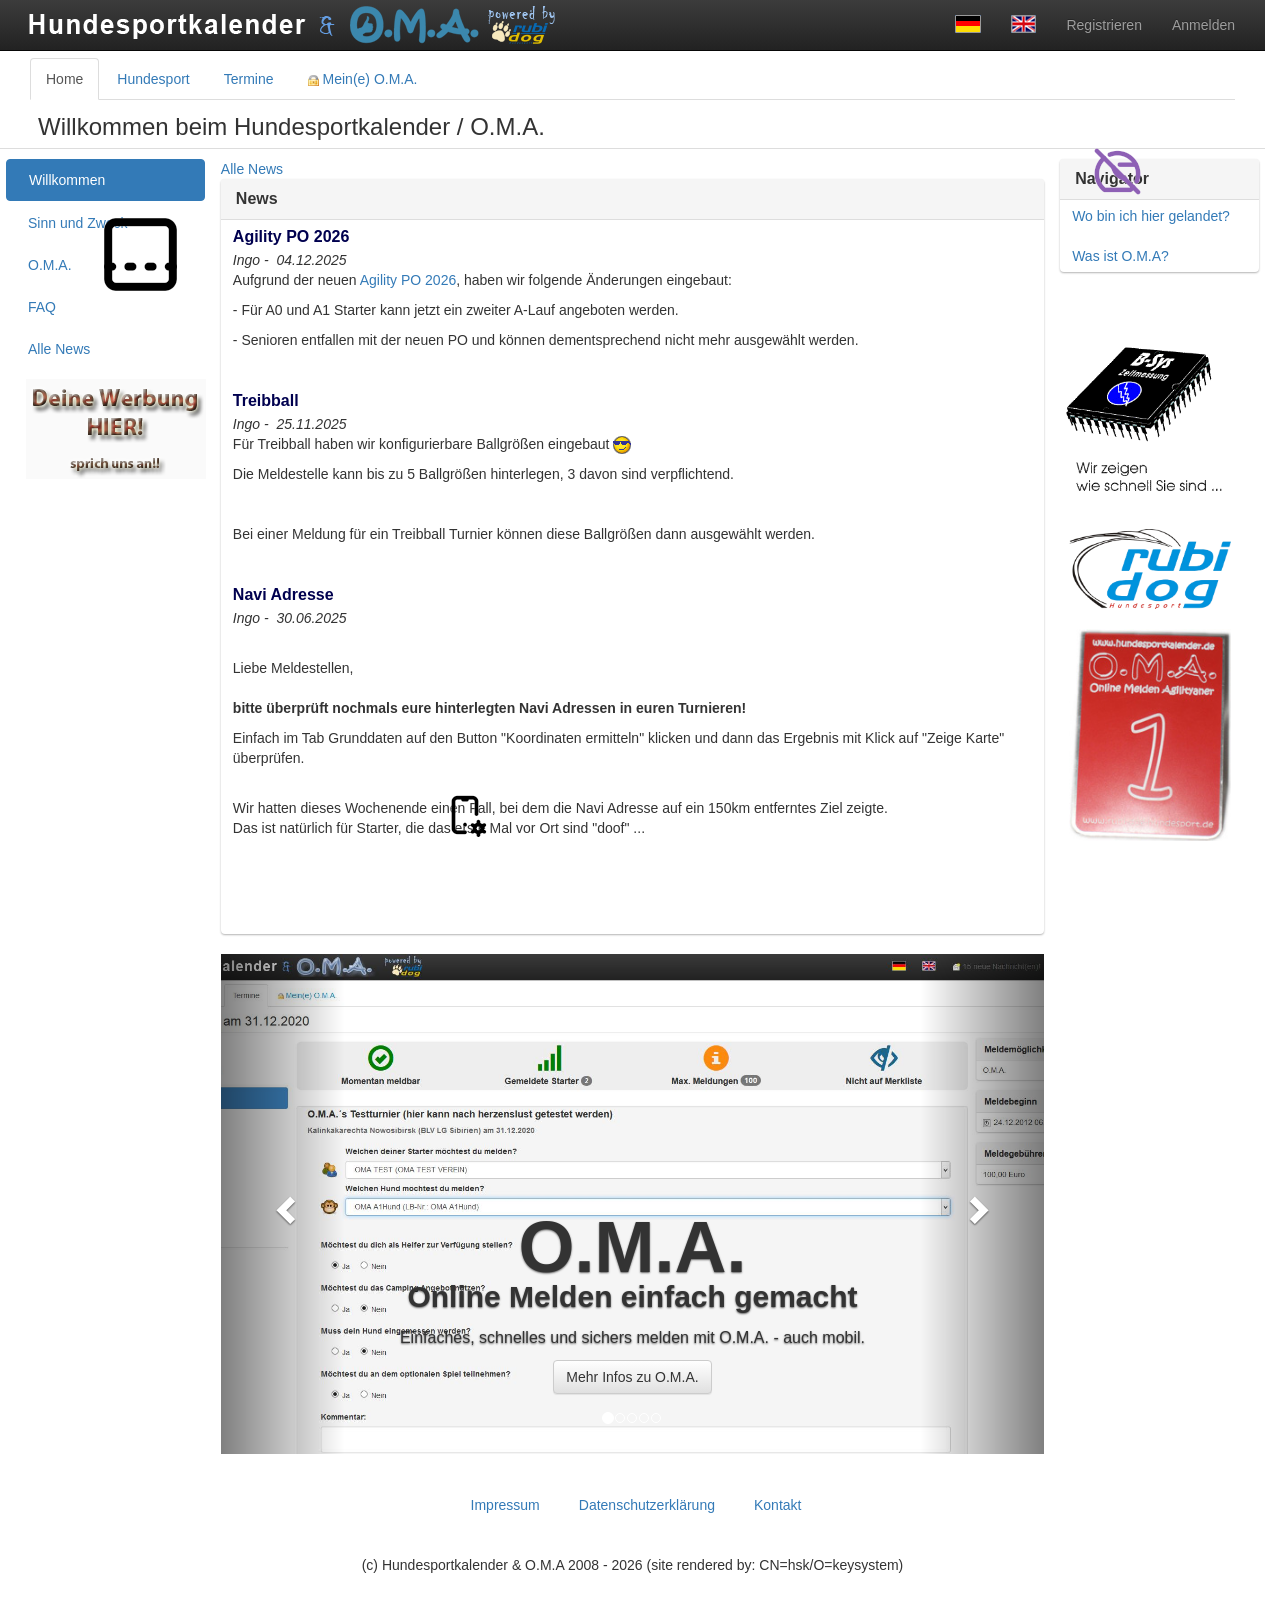 The width and height of the screenshot is (1265, 1624). What do you see at coordinates (140, 254) in the screenshot?
I see `toggle bottom navigation bar off` at bounding box center [140, 254].